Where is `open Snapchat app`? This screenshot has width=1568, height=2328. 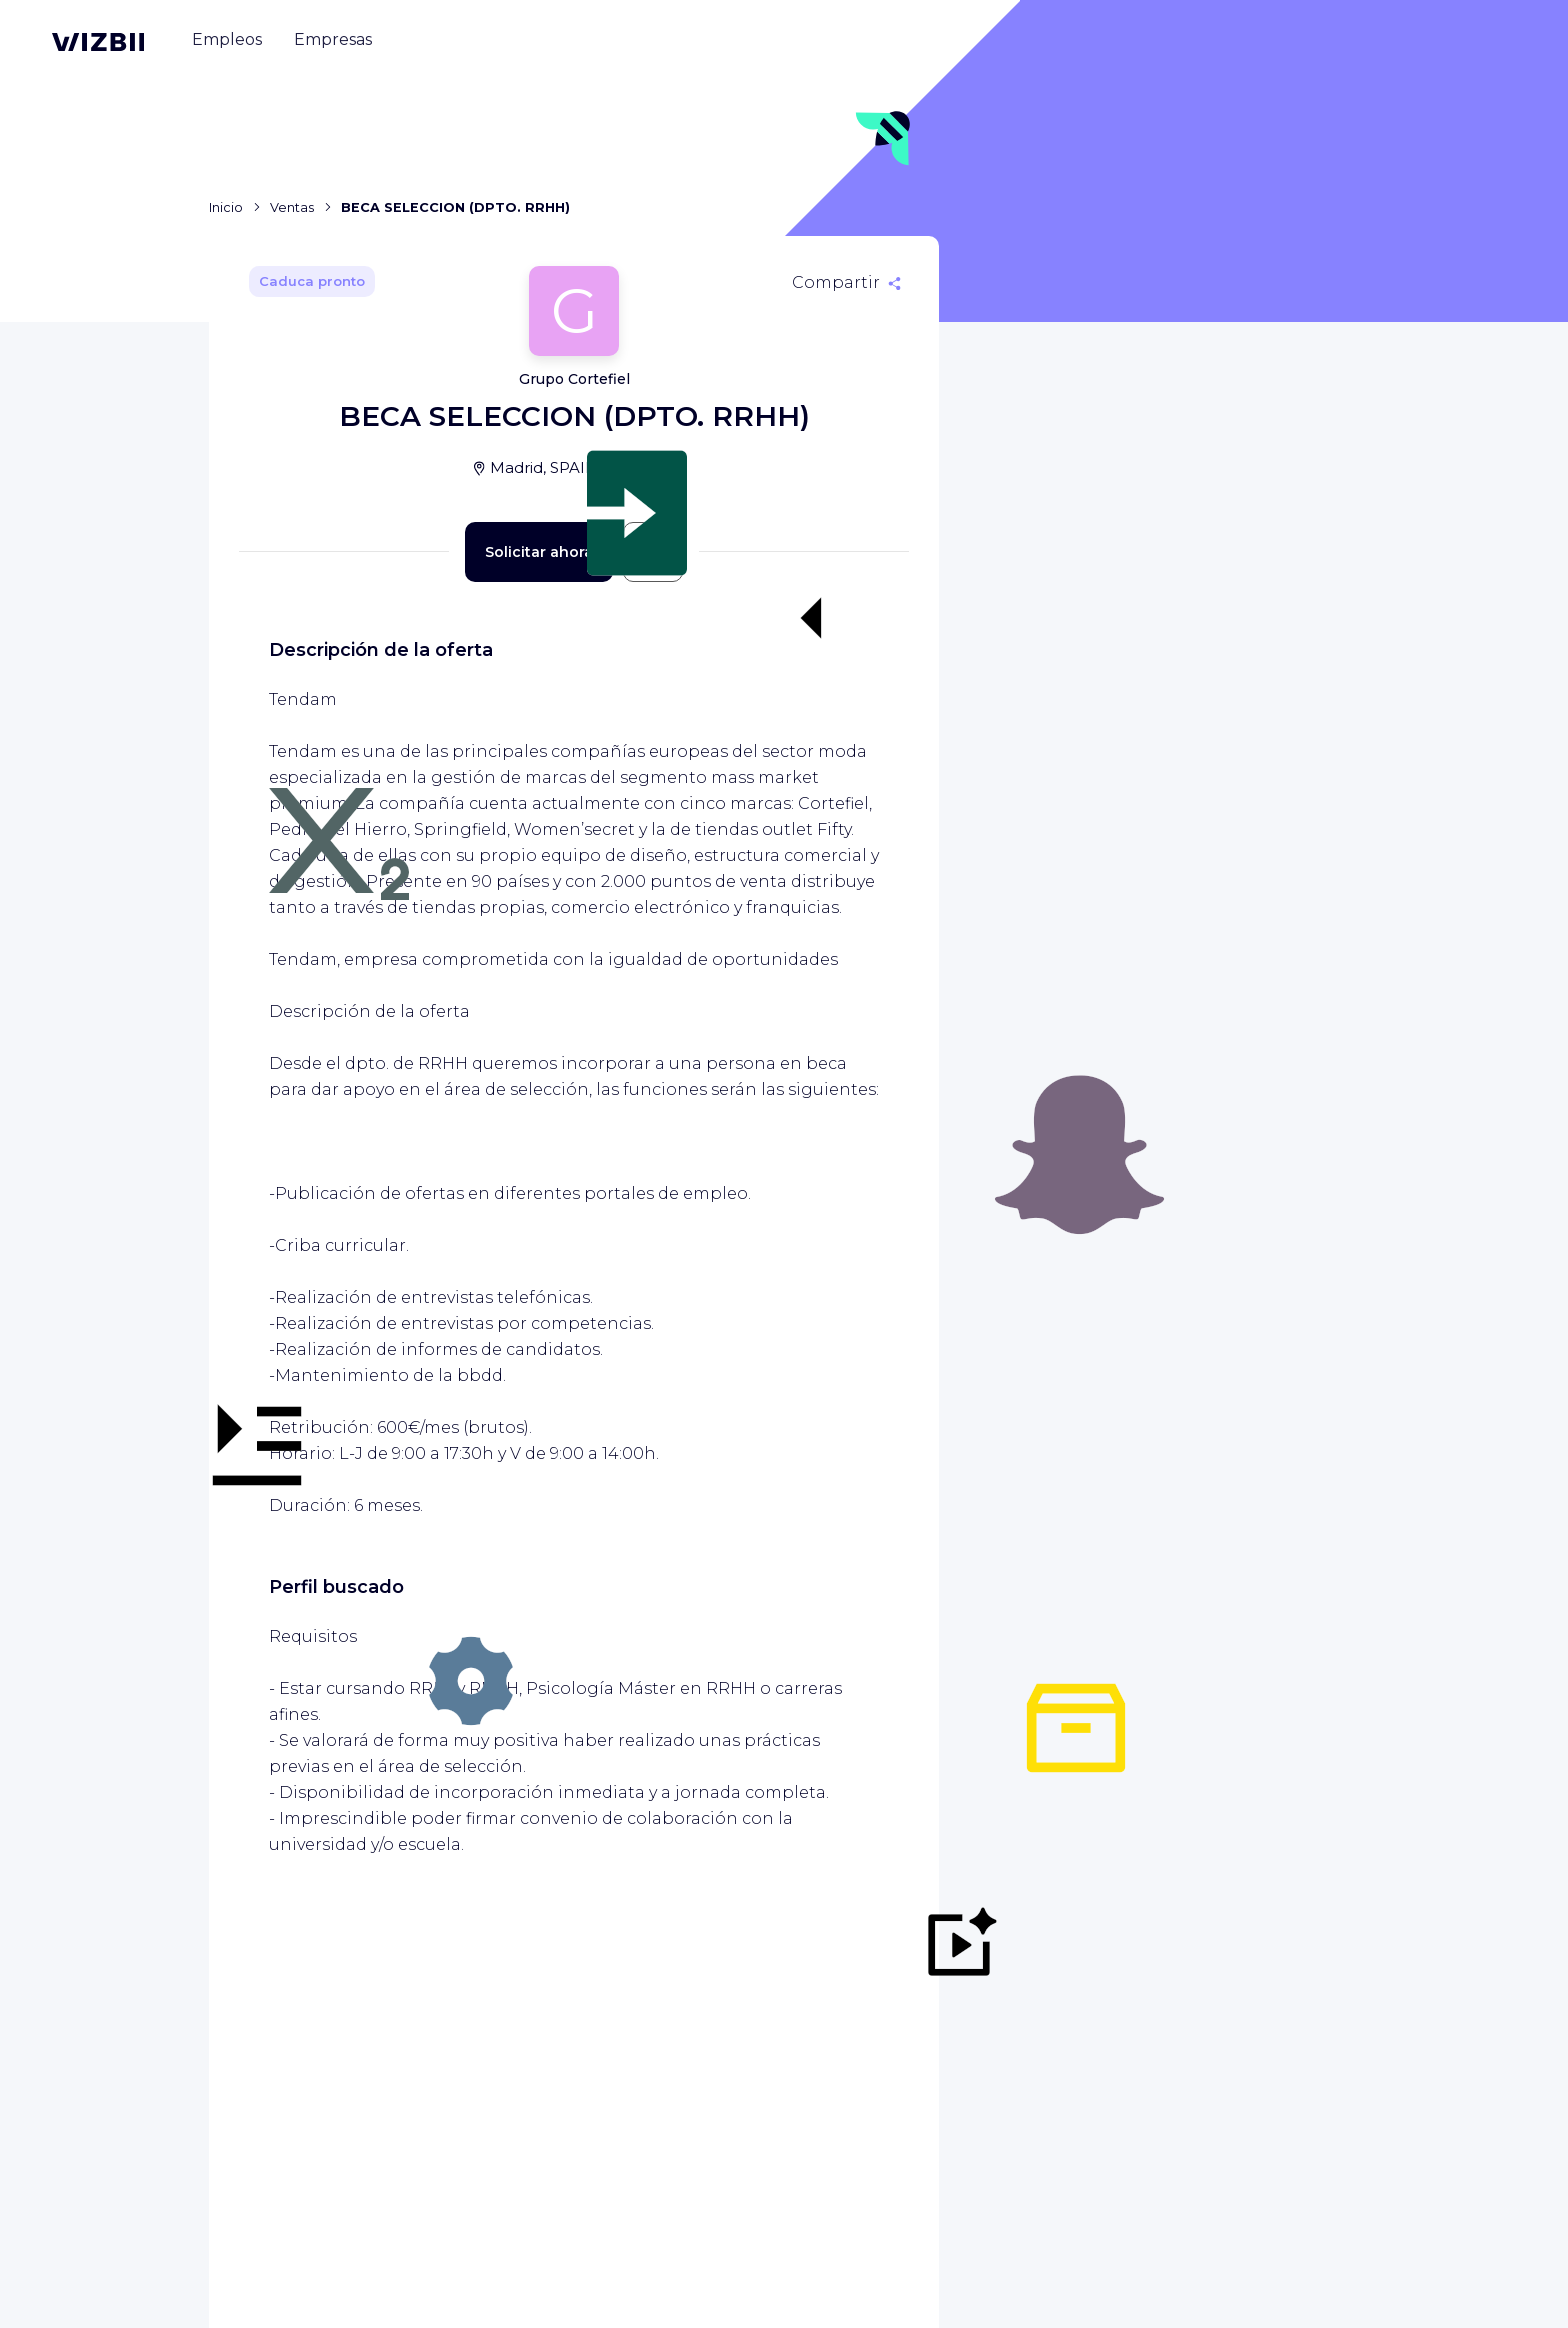
open Snapchat app is located at coordinates (1079, 1151).